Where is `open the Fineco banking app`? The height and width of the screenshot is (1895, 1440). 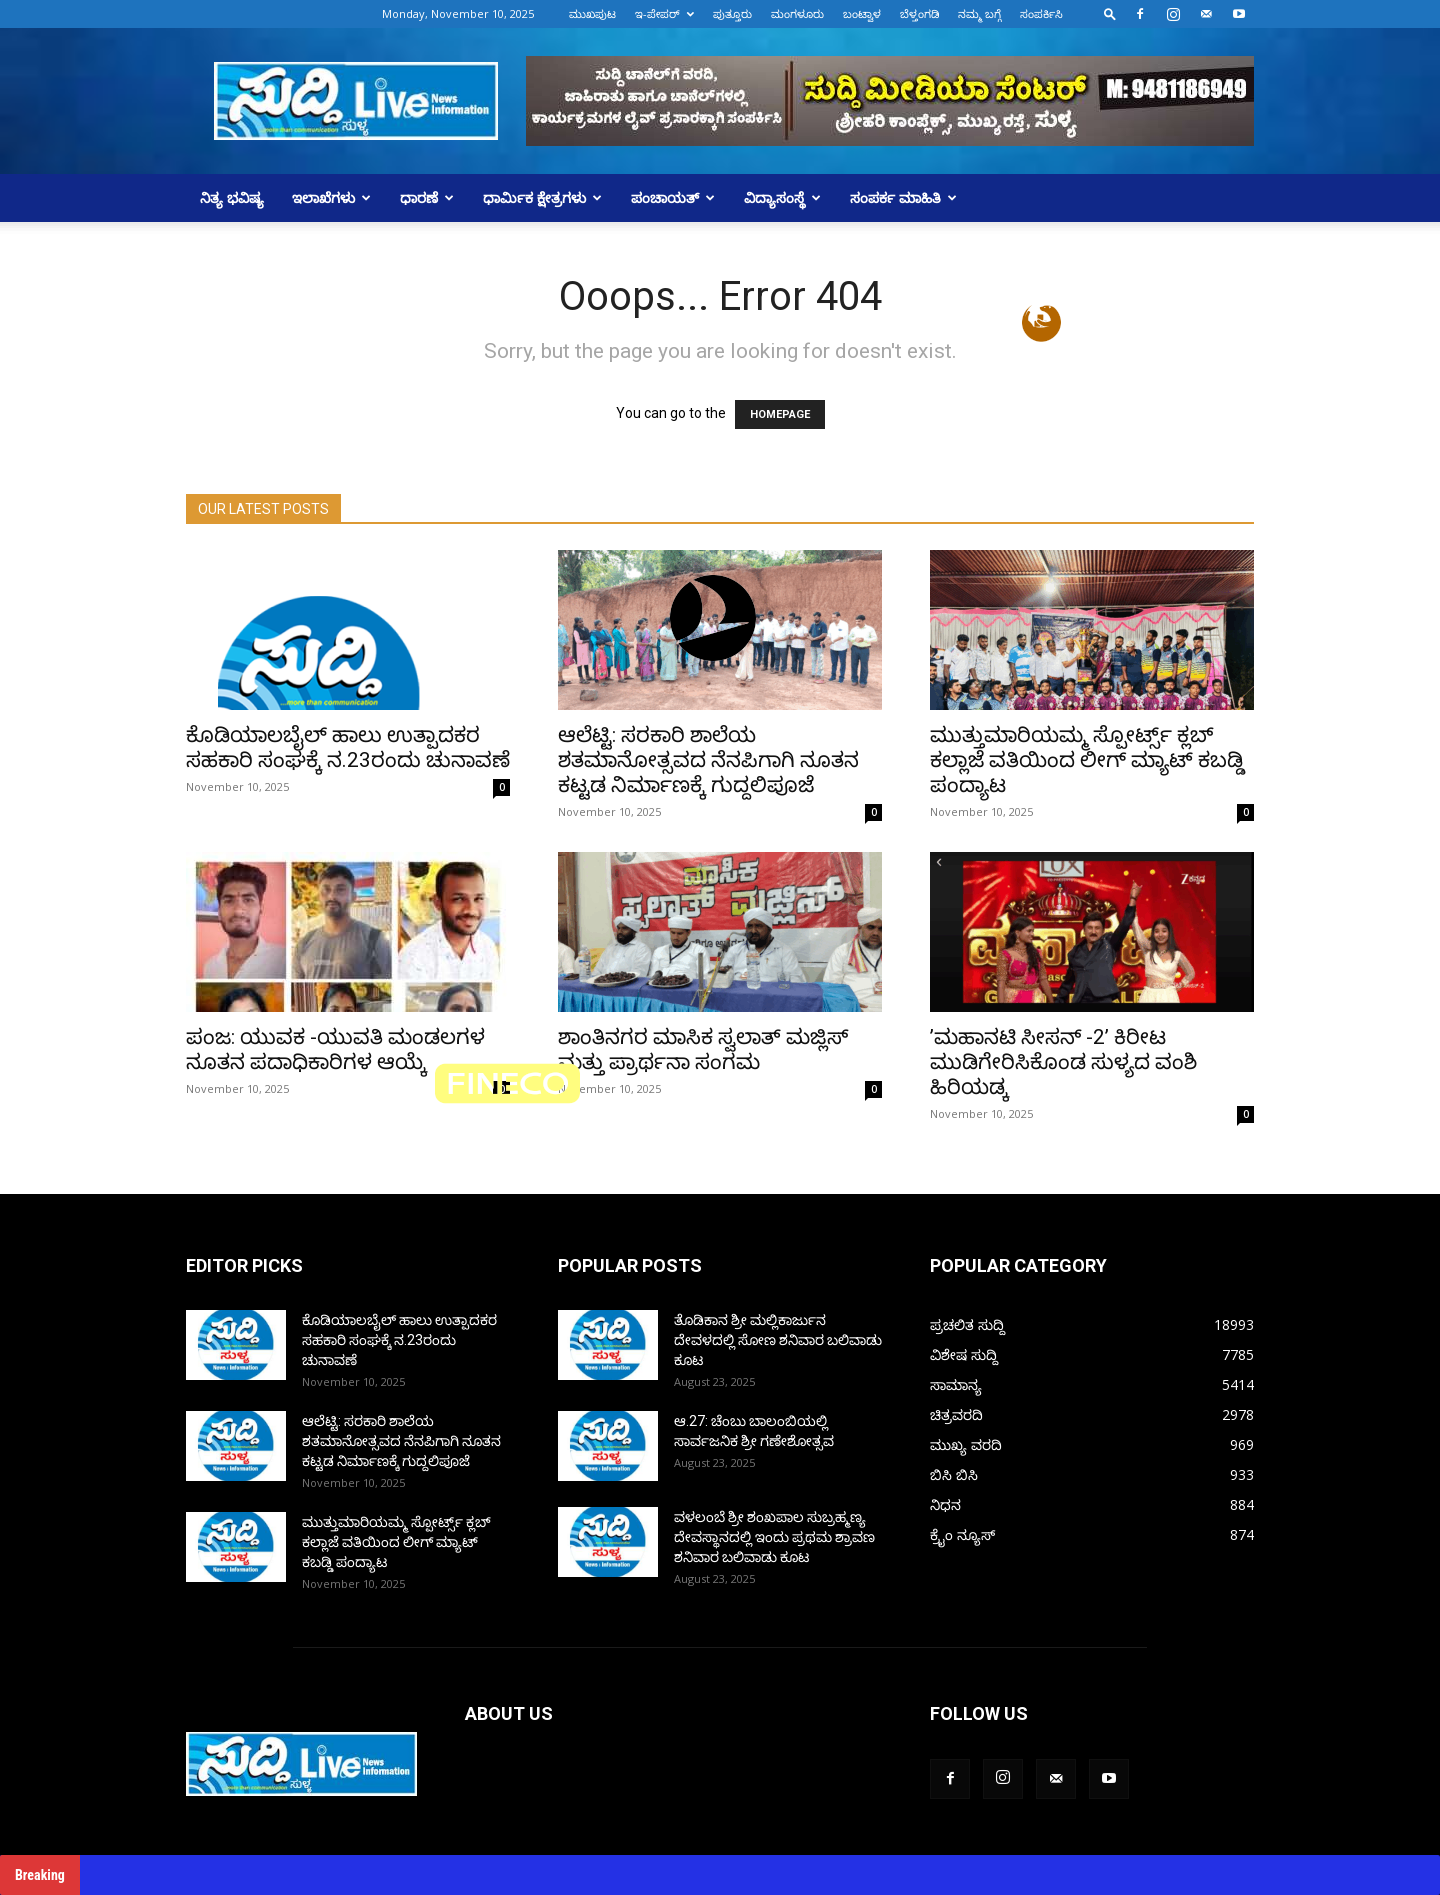 open the Fineco banking app is located at coordinates (507, 1083).